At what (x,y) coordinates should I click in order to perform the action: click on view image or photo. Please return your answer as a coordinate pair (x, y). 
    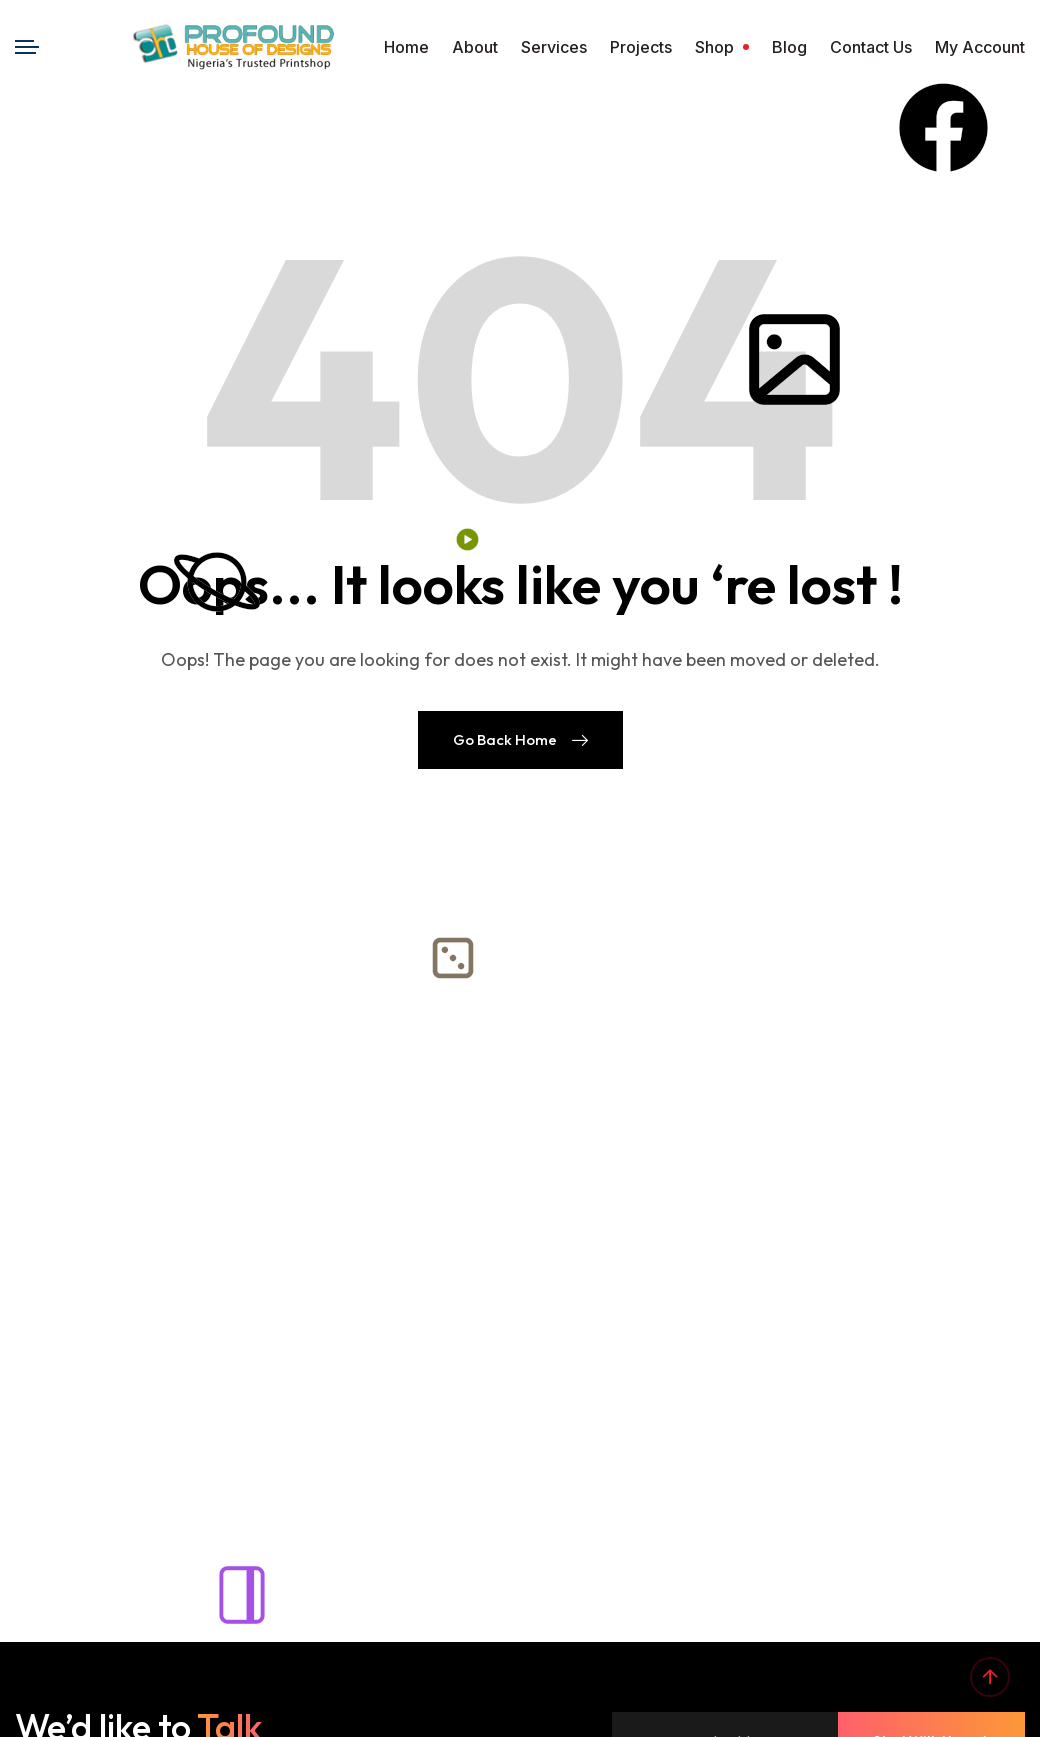
    Looking at the image, I should click on (794, 359).